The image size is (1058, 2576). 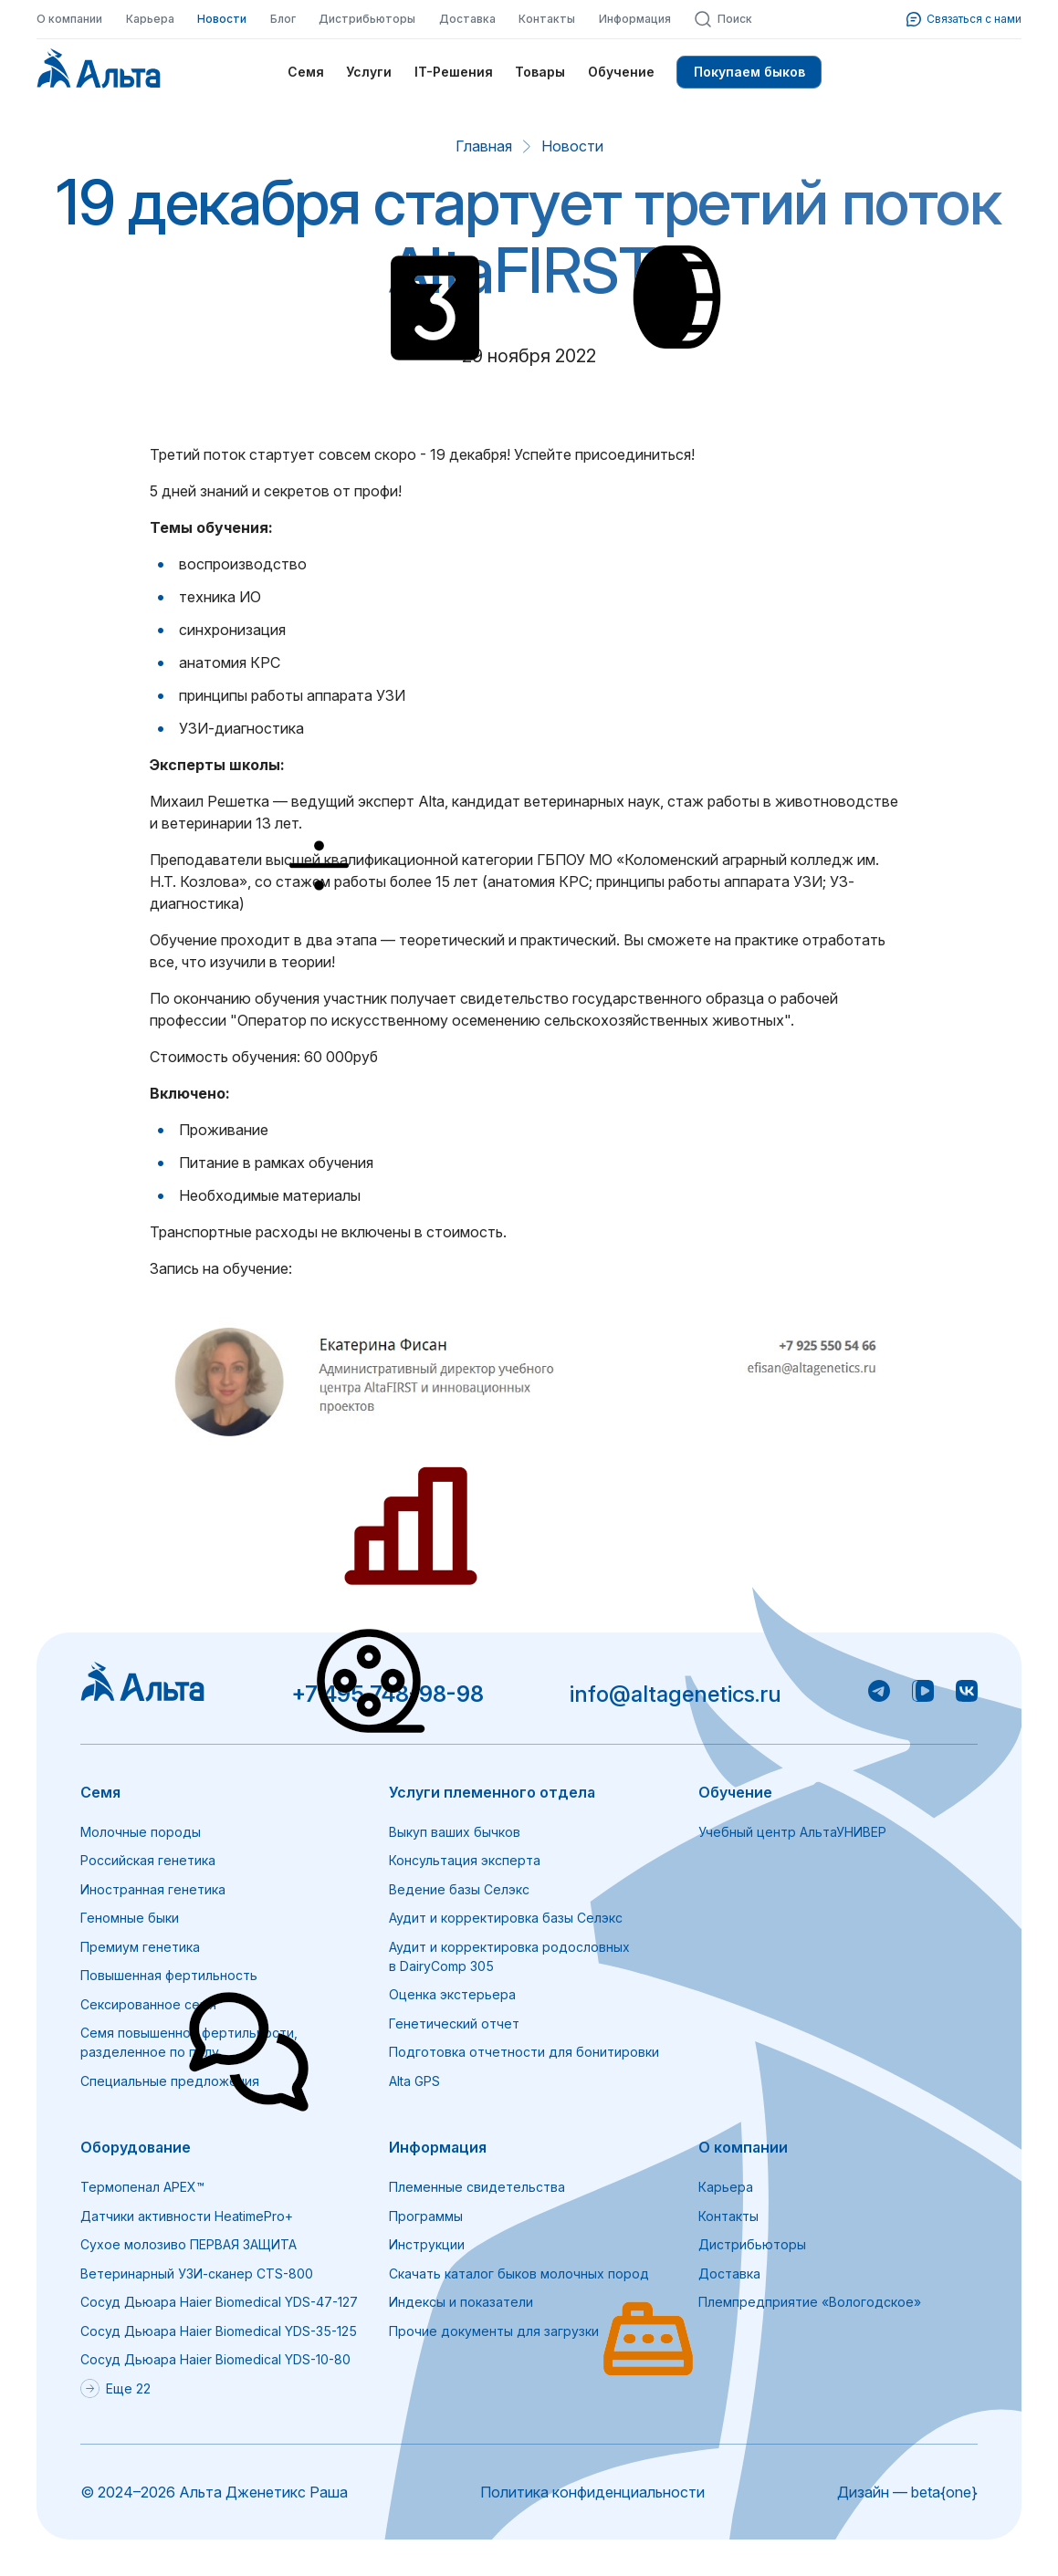 What do you see at coordinates (319, 865) in the screenshot?
I see `perform division calculation` at bounding box center [319, 865].